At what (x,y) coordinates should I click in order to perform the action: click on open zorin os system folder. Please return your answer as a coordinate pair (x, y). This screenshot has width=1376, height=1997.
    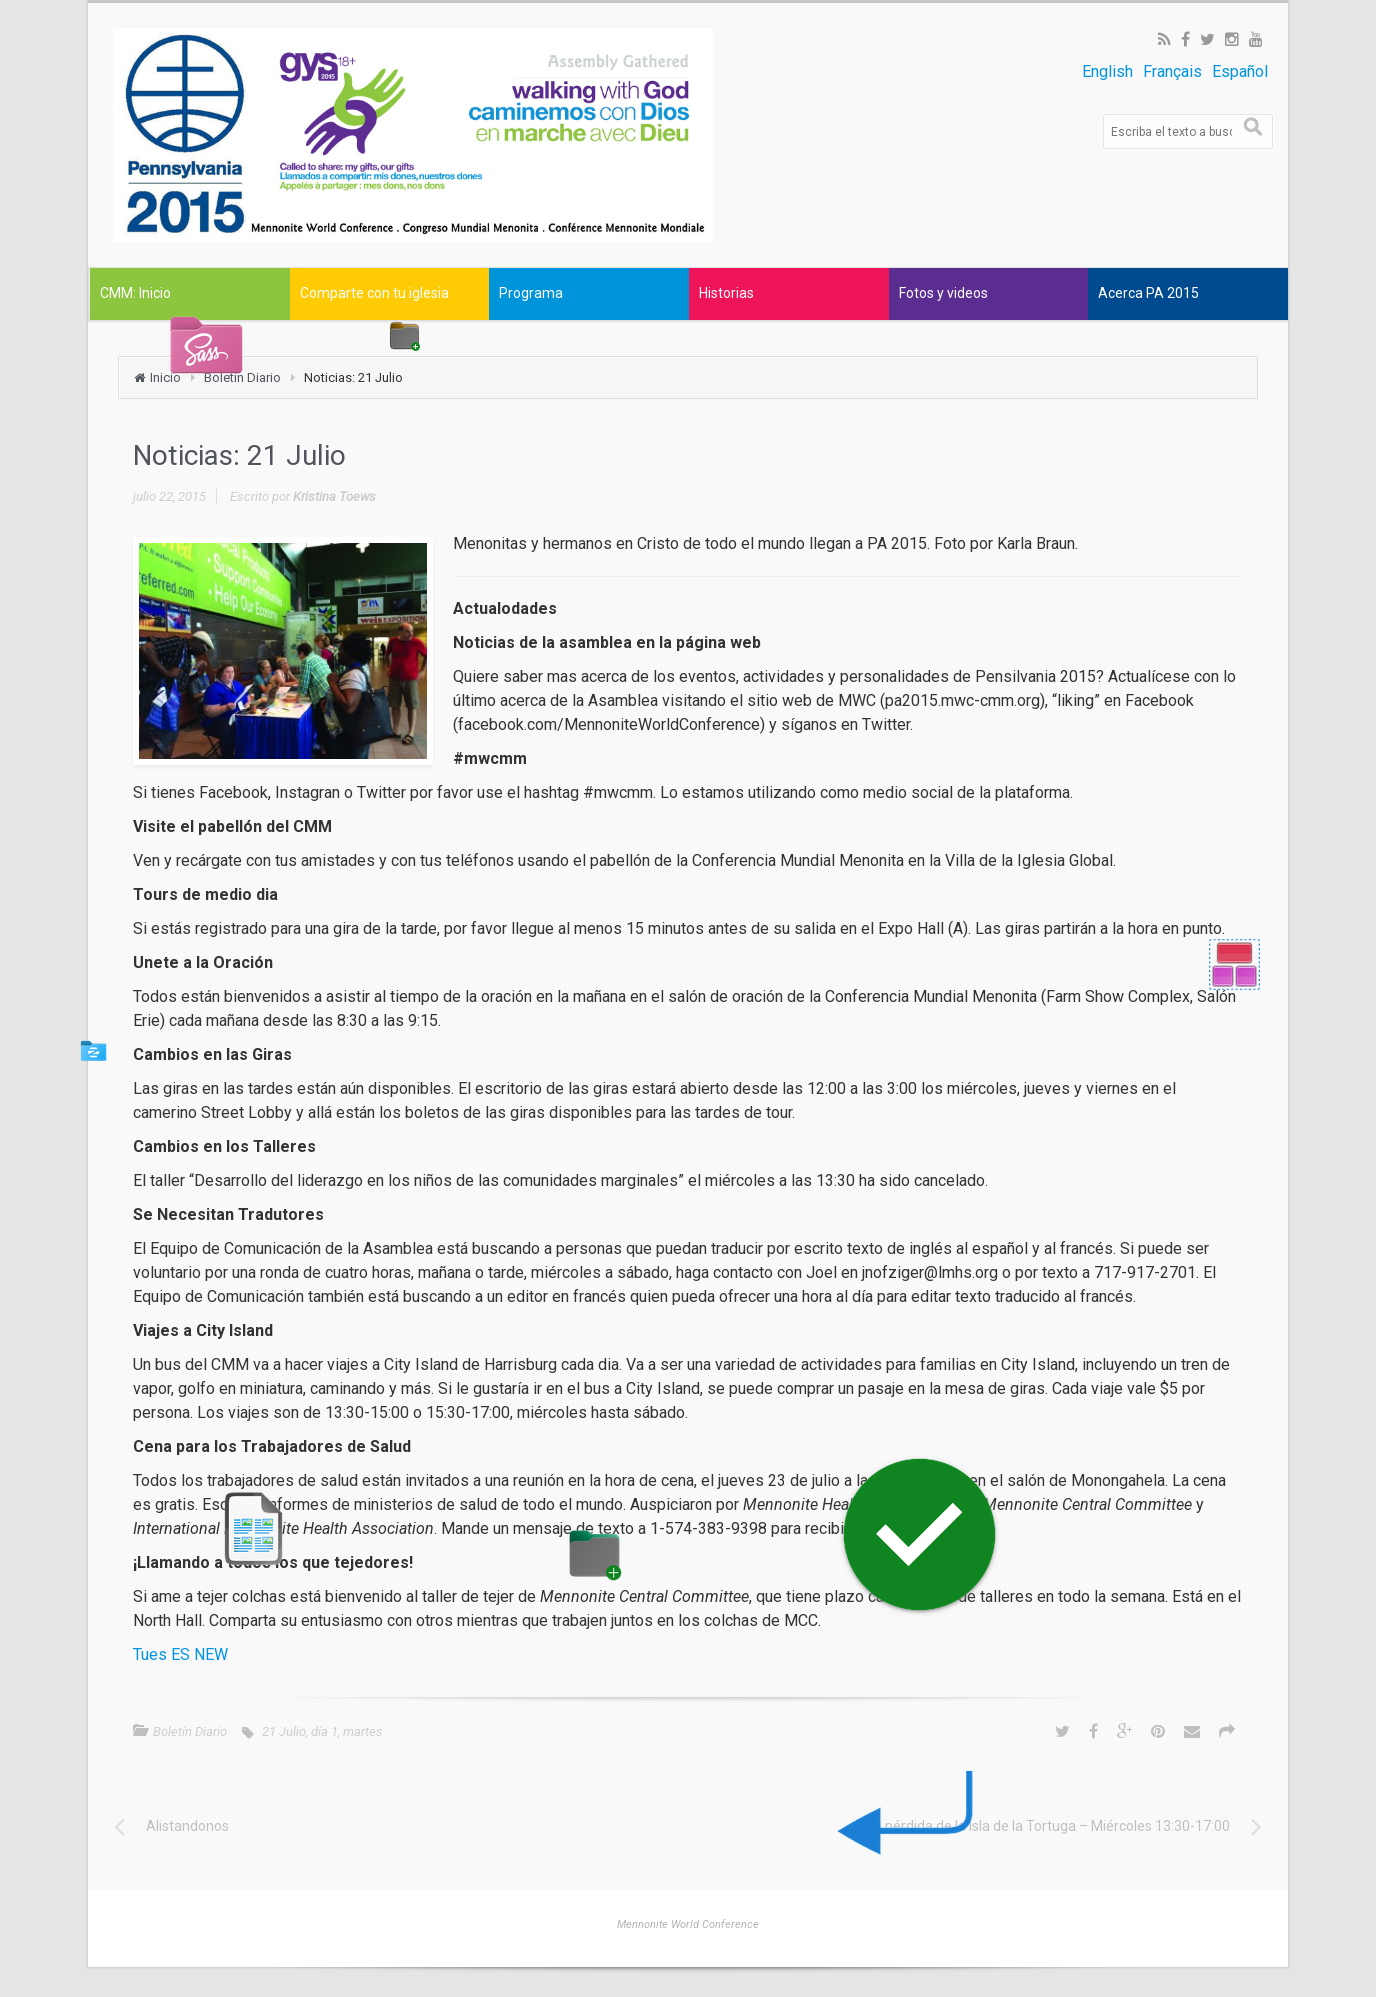
    Looking at the image, I should click on (93, 1051).